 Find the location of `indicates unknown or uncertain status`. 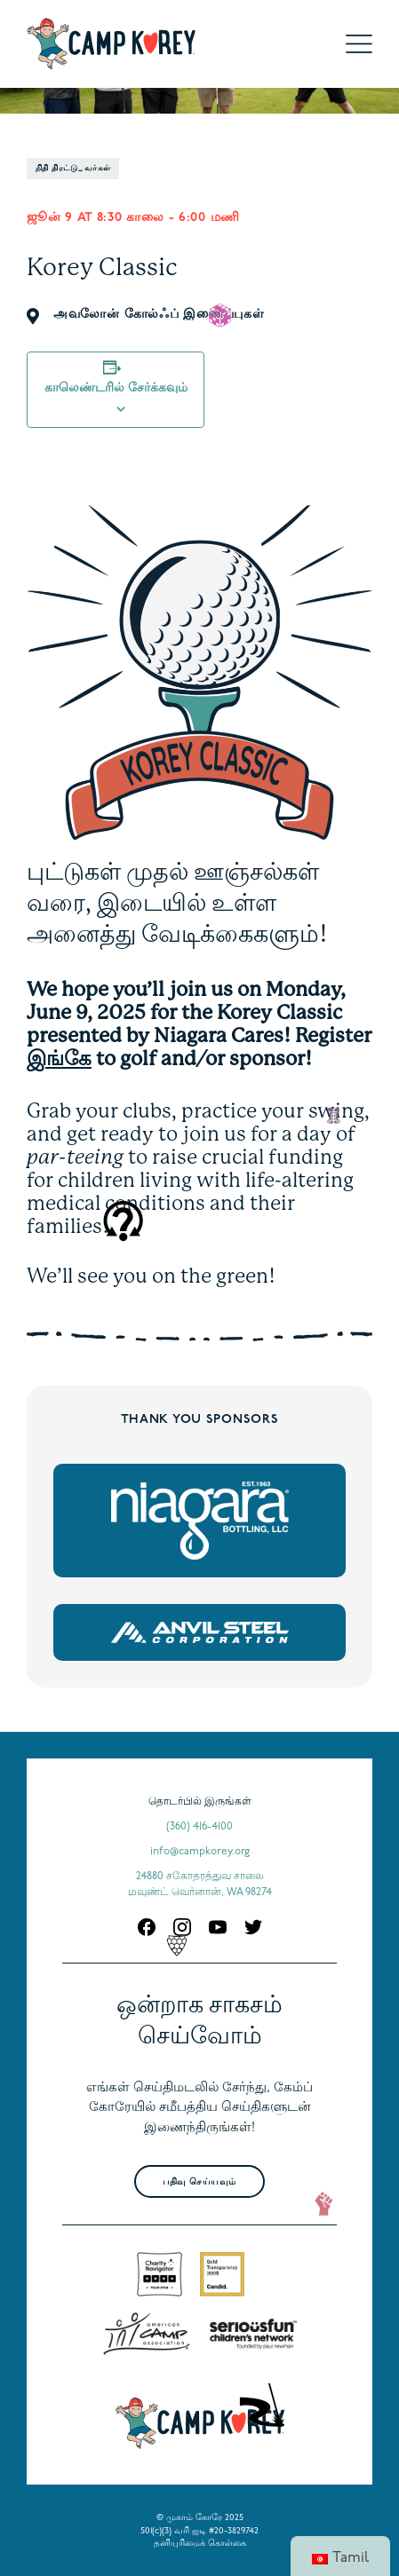

indicates unknown or uncertain status is located at coordinates (123, 1221).